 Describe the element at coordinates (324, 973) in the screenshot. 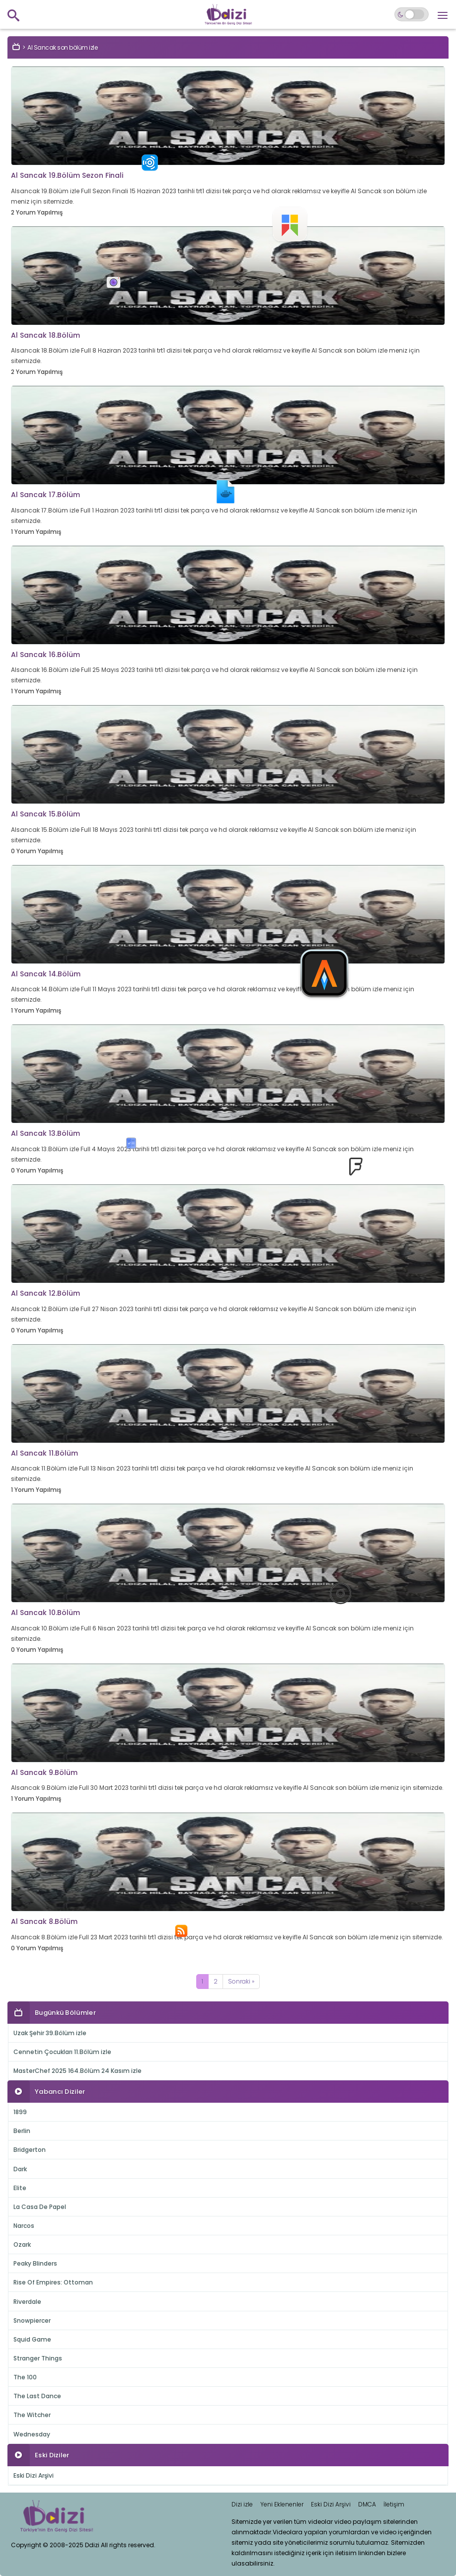

I see `launch alacritty terminal emulator` at that location.